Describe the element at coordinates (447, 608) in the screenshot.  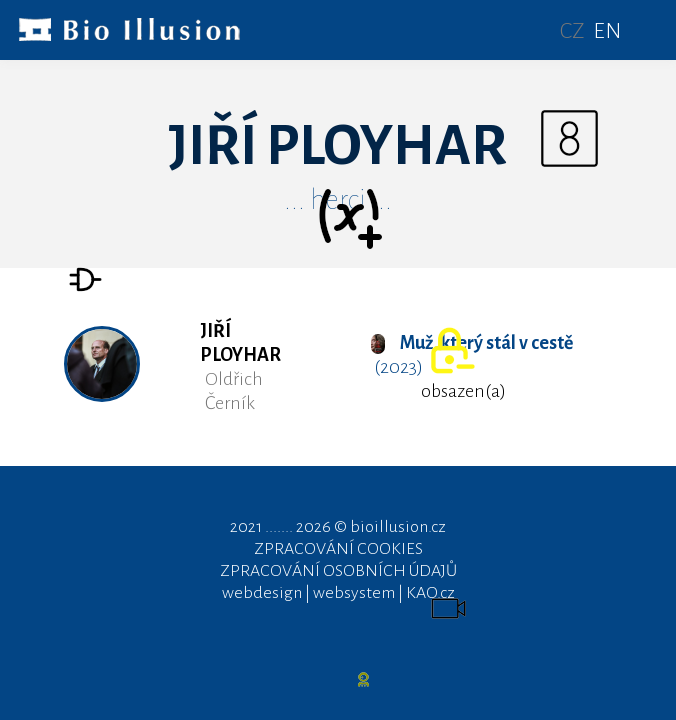
I see `start video recording` at that location.